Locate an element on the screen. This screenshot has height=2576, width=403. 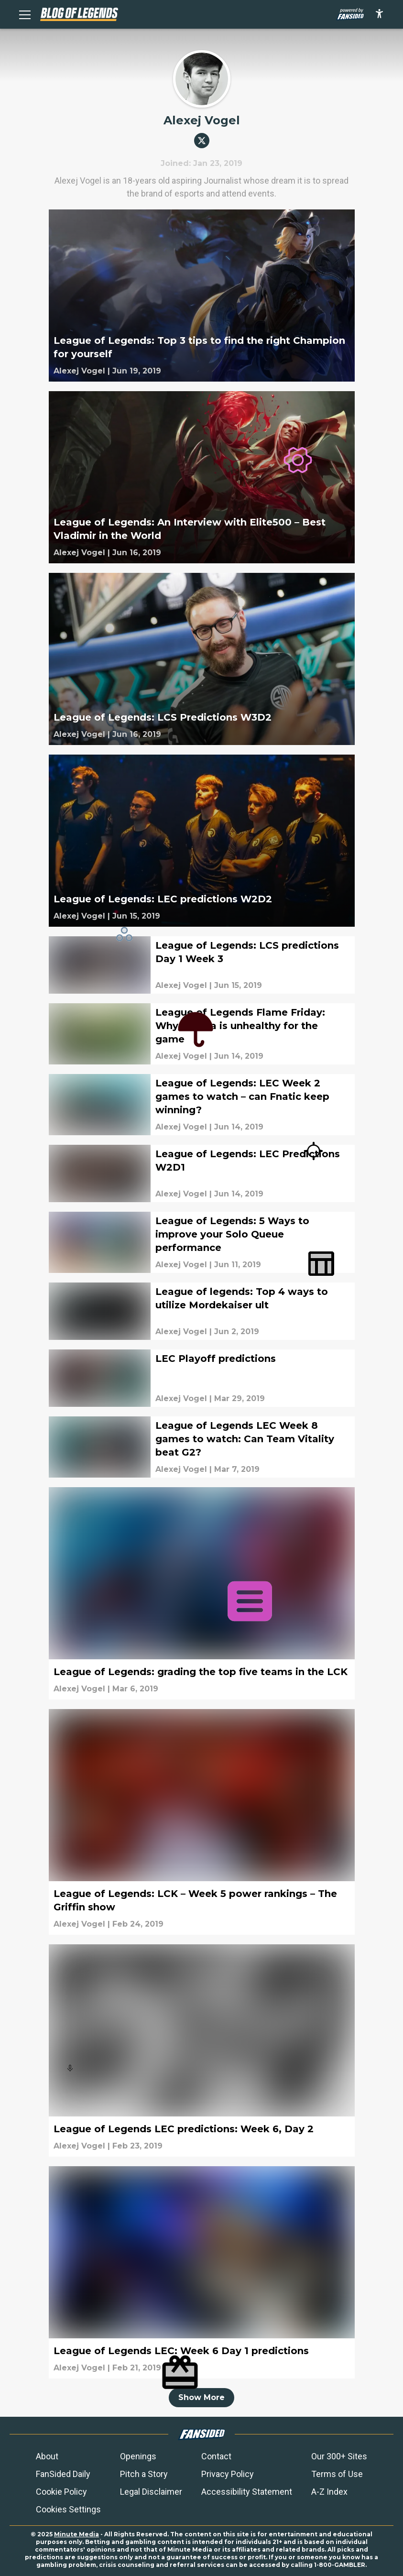
access settings or preferences is located at coordinates (298, 460).